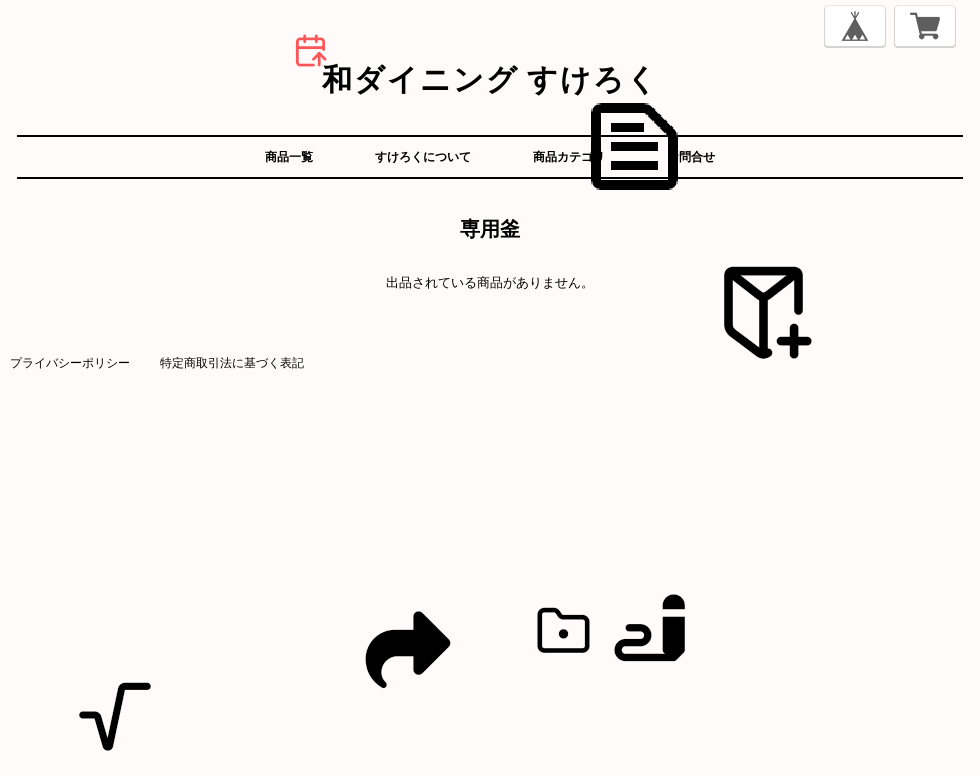 This screenshot has height=776, width=980. I want to click on compose or write new content, so click(651, 631).